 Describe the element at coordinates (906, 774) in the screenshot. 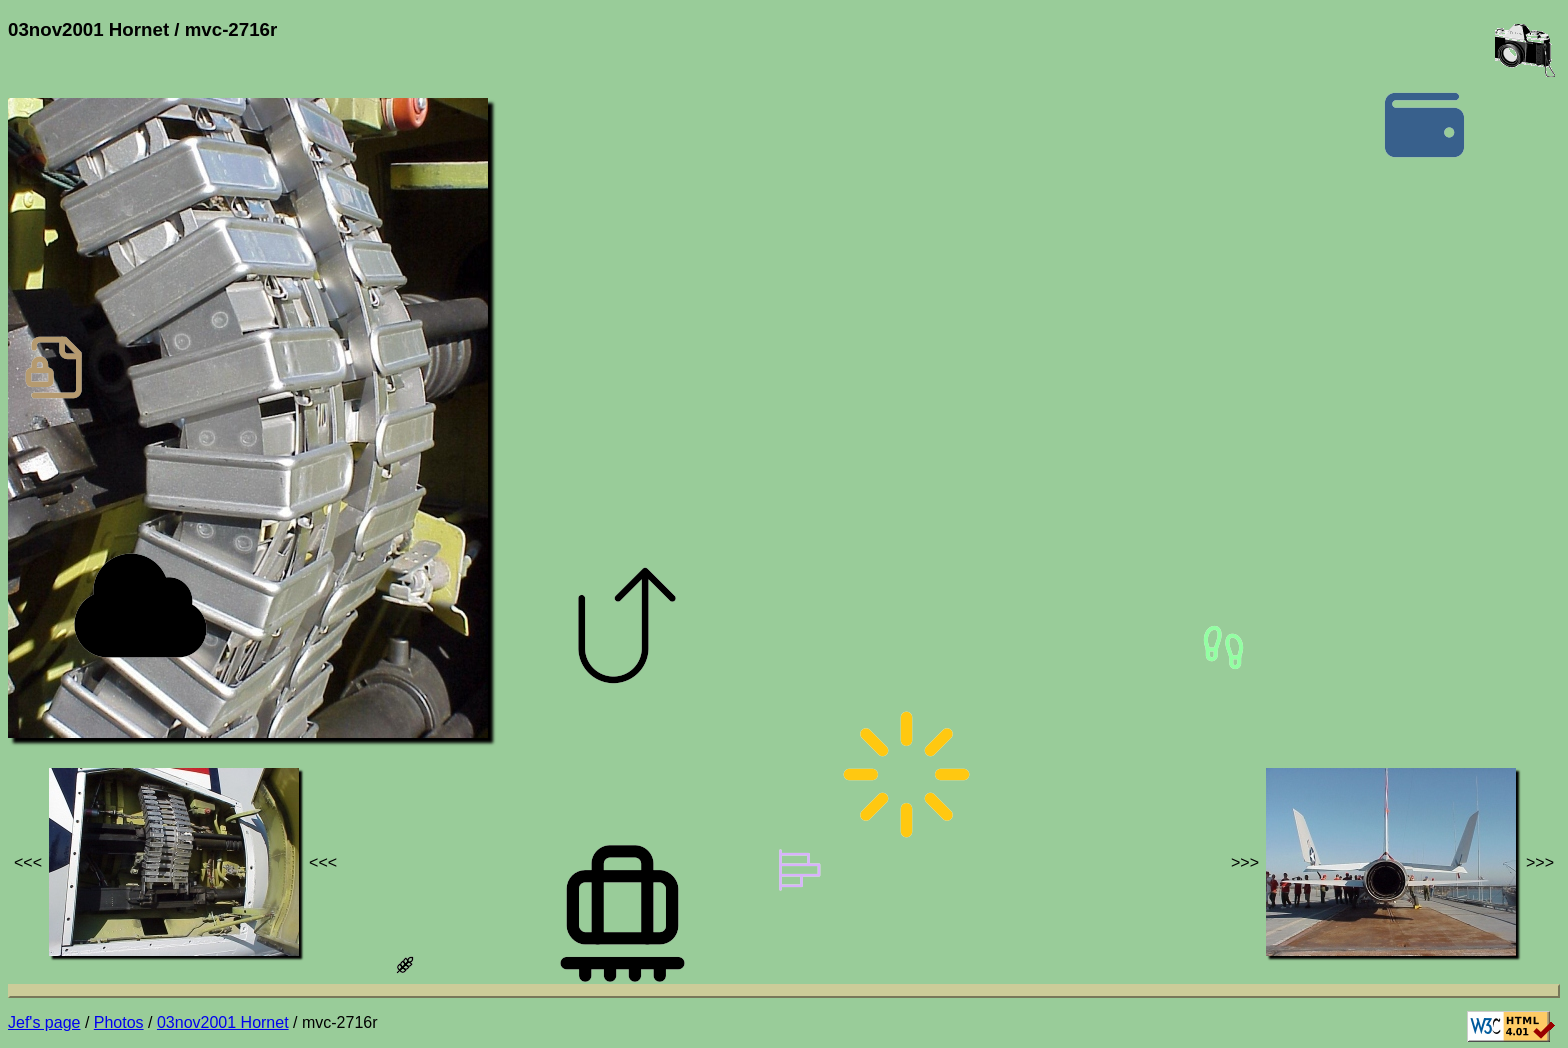

I see `loading content in progress` at that location.